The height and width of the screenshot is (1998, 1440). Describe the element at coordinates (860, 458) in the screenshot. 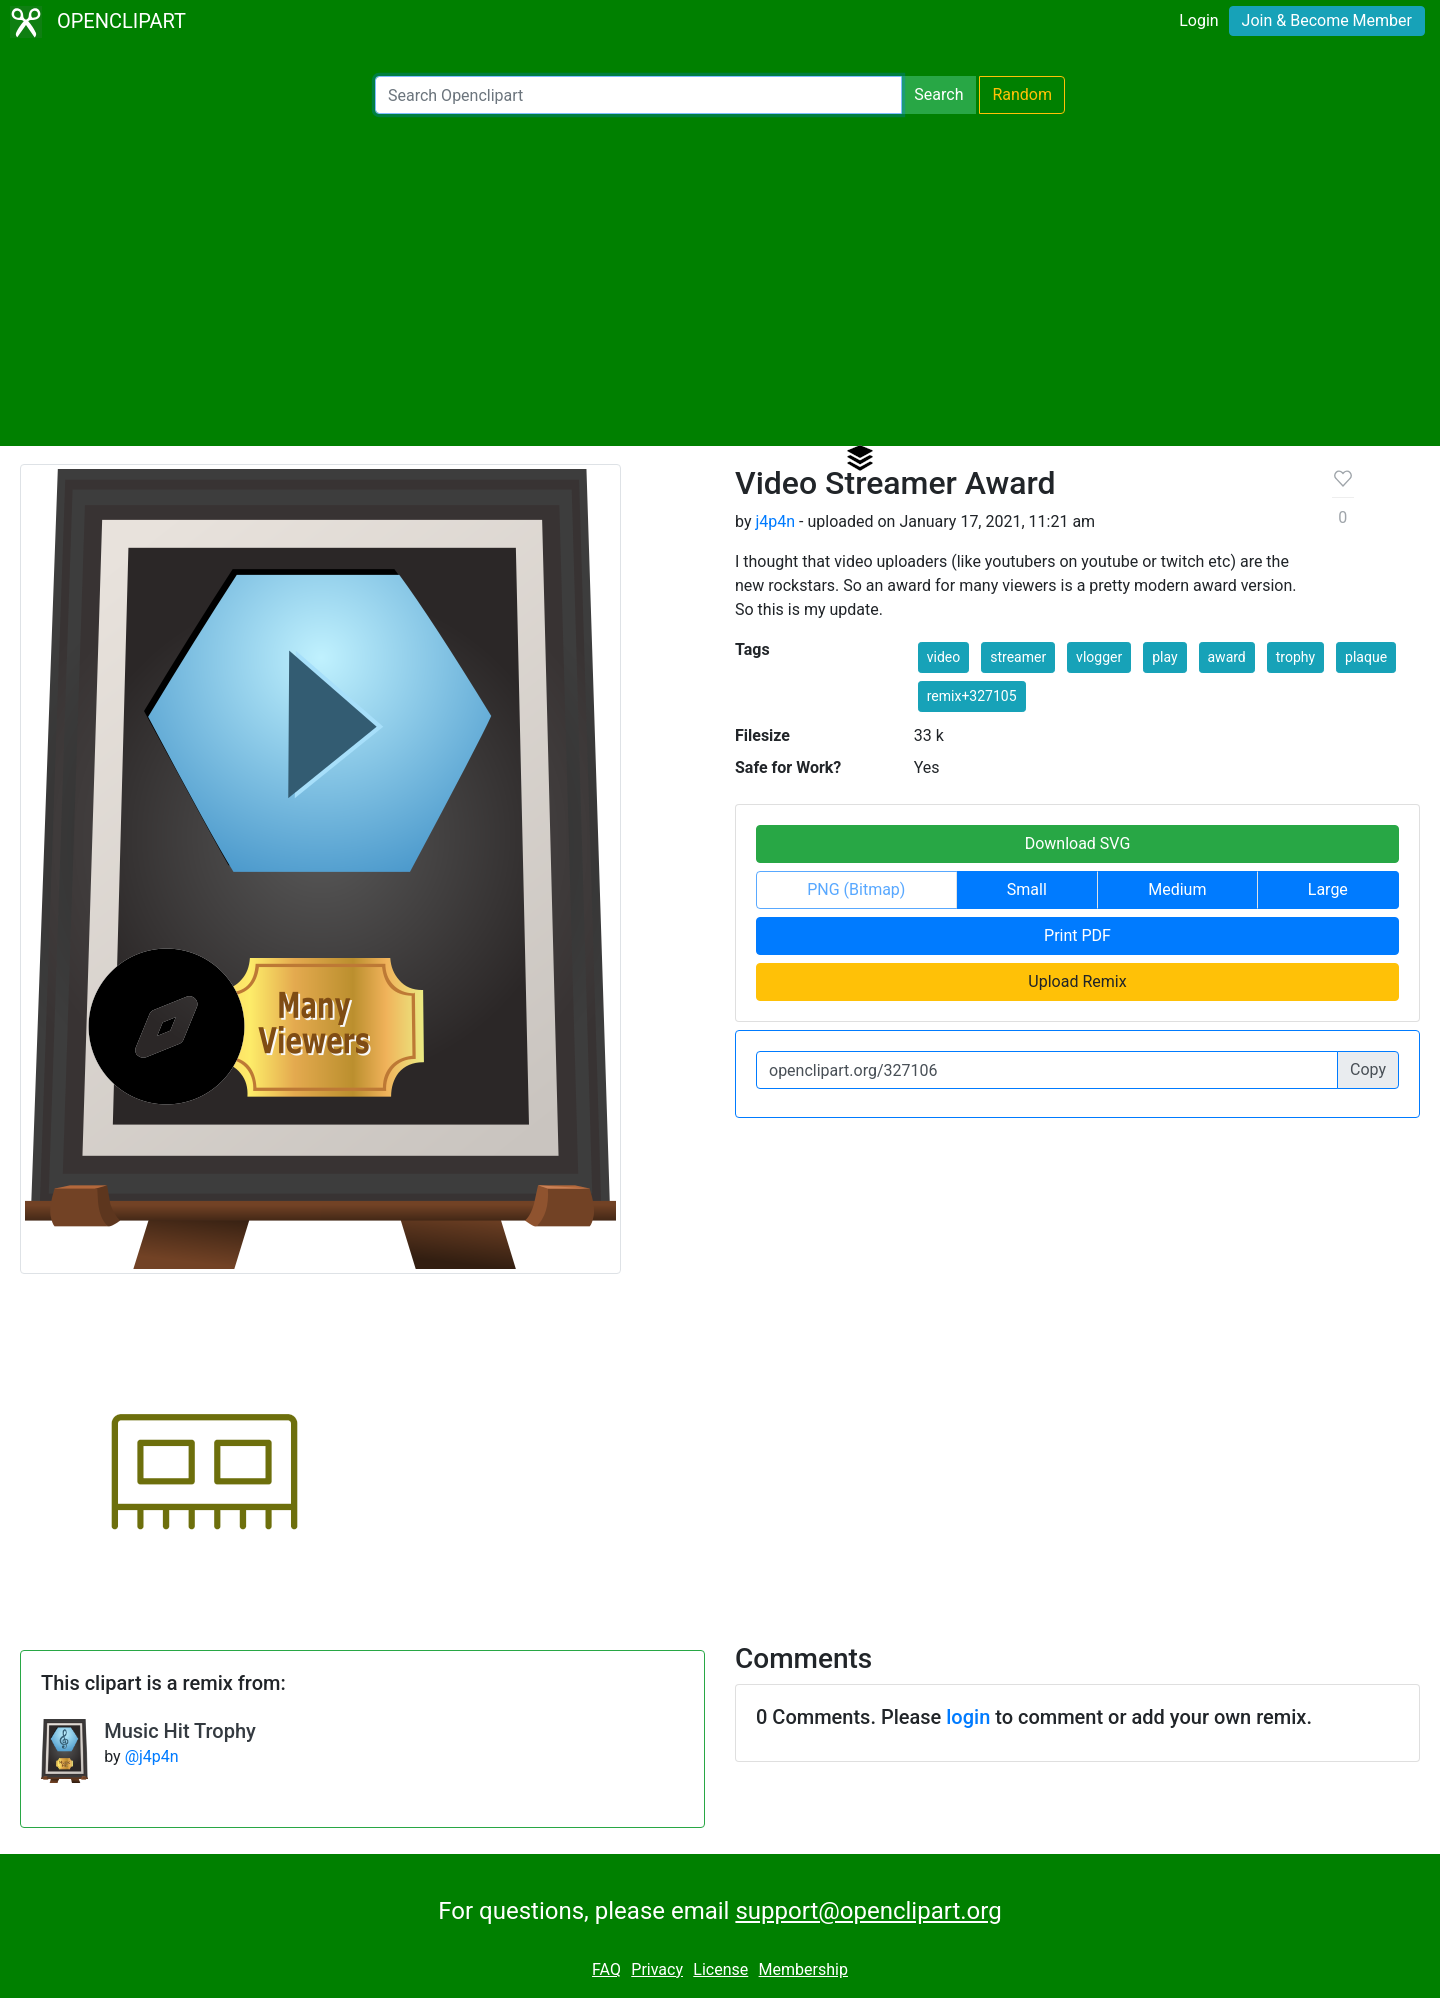

I see `toggle layer visibility` at that location.